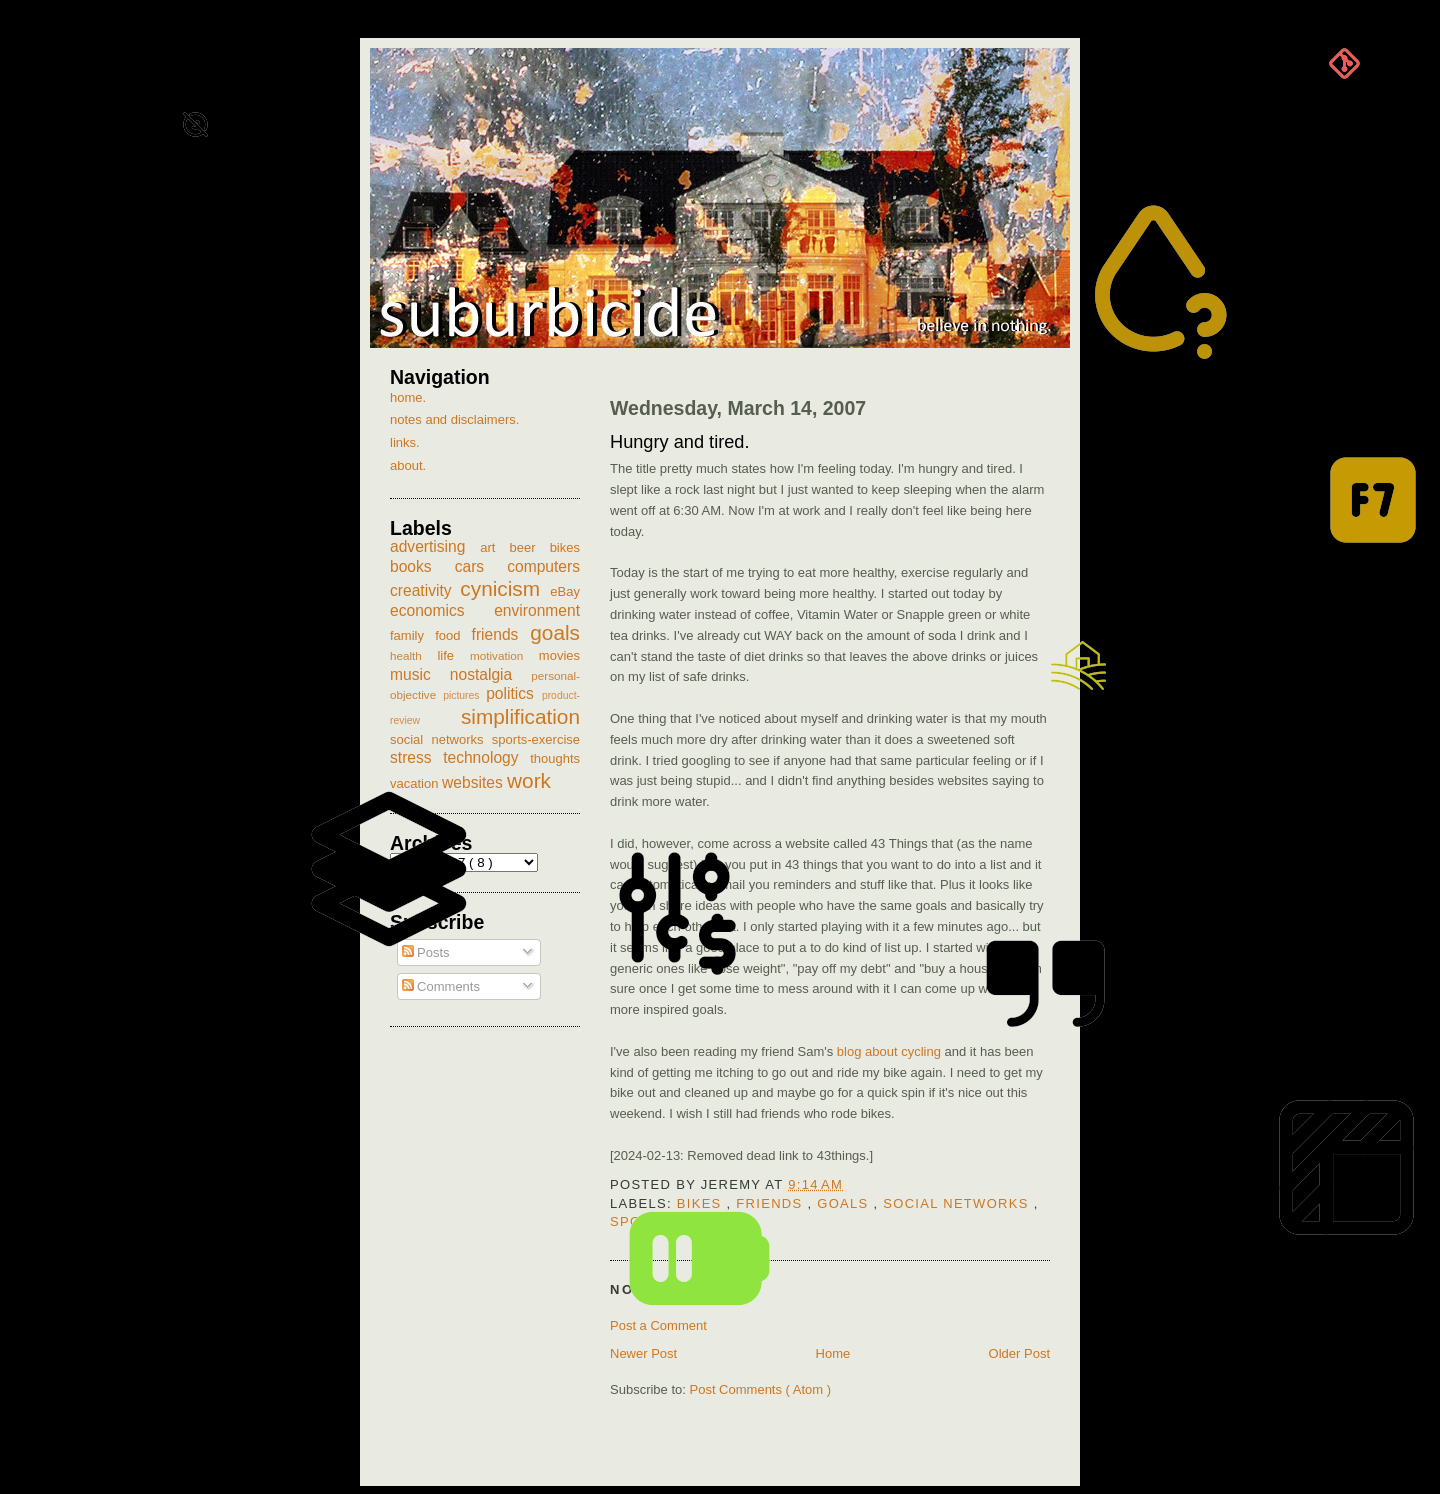 The width and height of the screenshot is (1440, 1494). I want to click on view middle layer in a stack, so click(389, 869).